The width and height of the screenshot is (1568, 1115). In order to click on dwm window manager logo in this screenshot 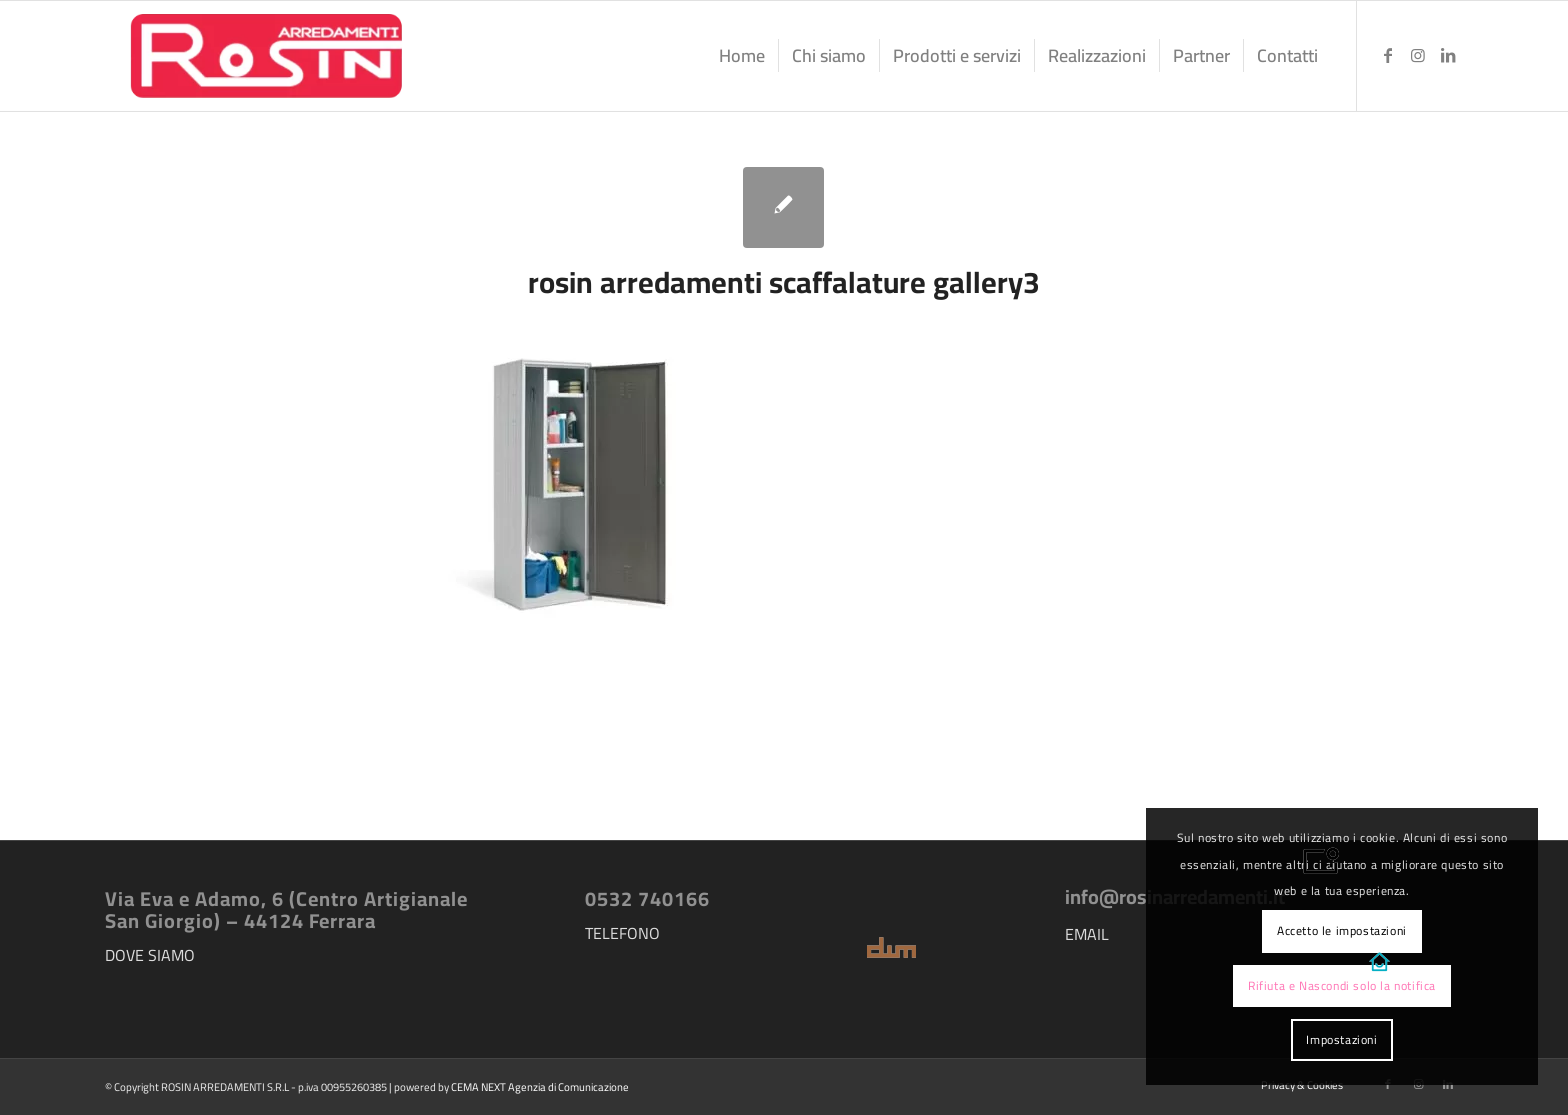, I will do `click(891, 947)`.